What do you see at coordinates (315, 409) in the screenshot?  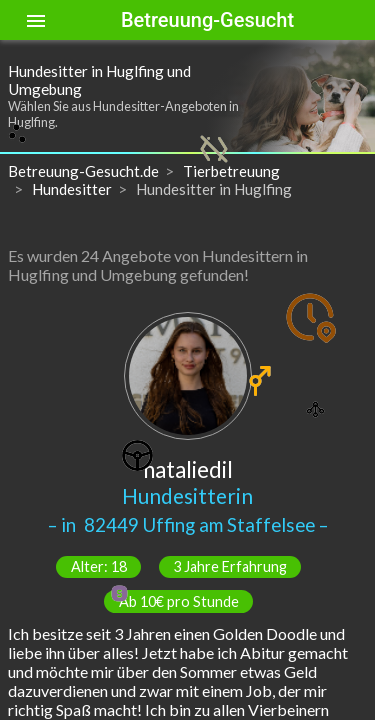 I see `view hierarchical data structure` at bounding box center [315, 409].